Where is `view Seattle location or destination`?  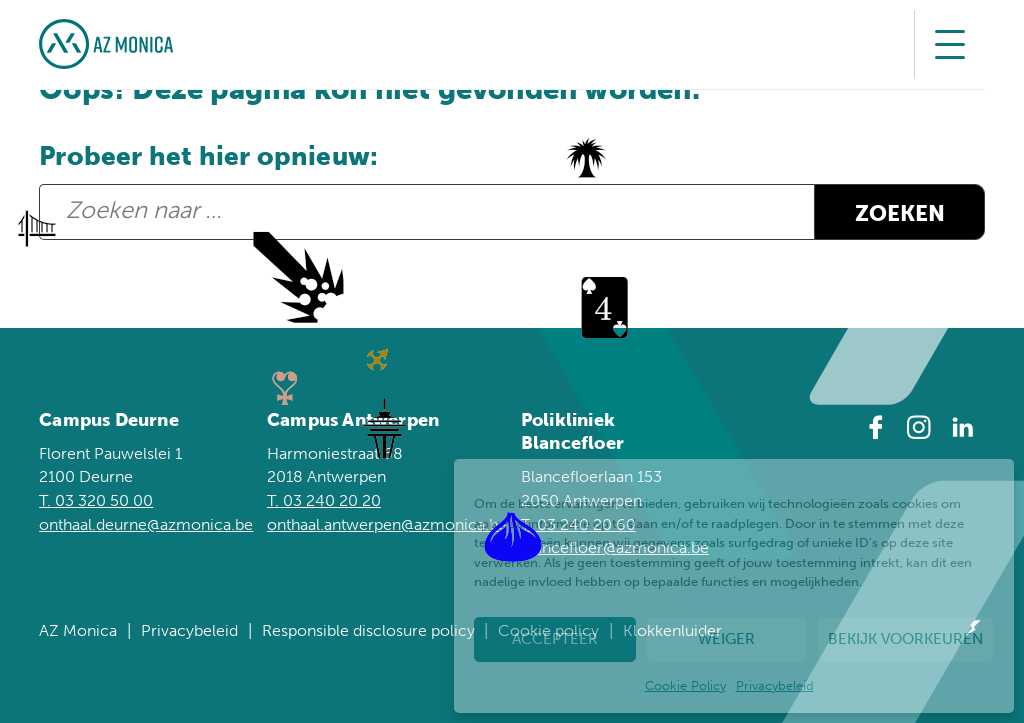 view Seattle location or destination is located at coordinates (384, 427).